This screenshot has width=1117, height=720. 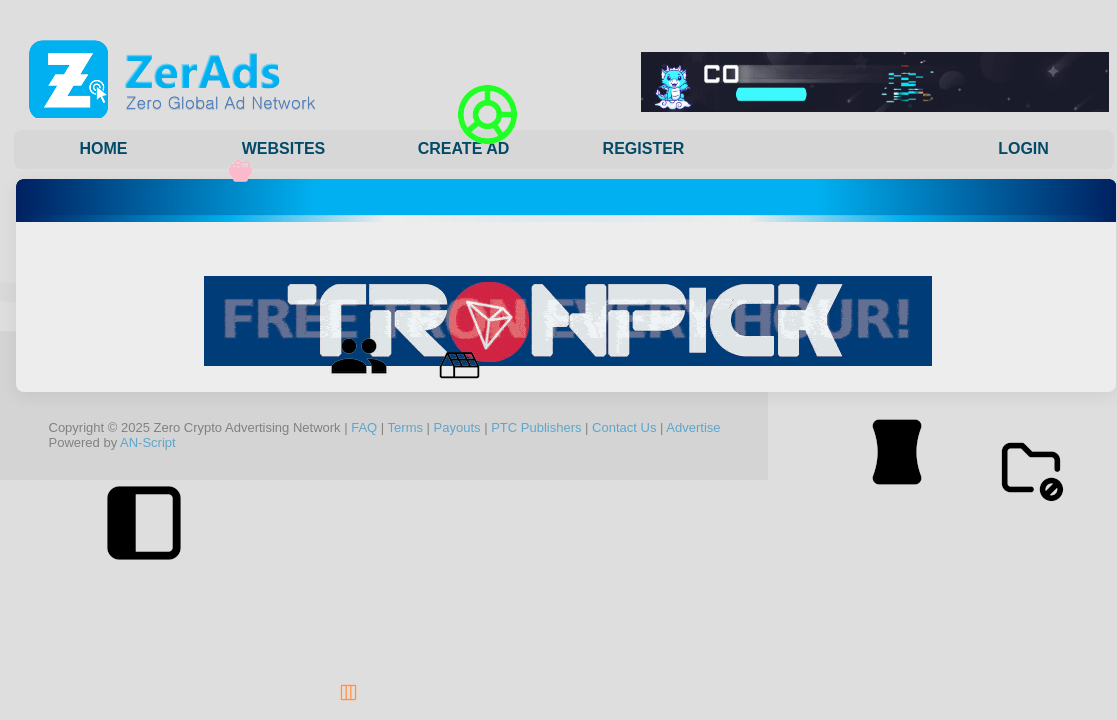 What do you see at coordinates (459, 366) in the screenshot?
I see `view solar panel or renewable energy settings` at bounding box center [459, 366].